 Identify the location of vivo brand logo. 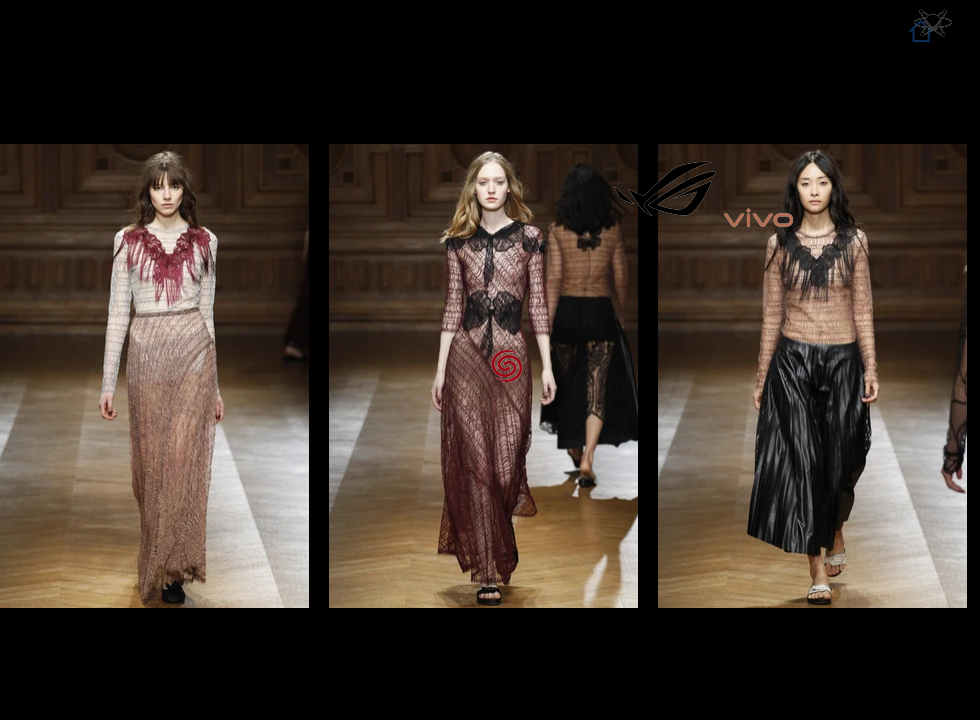
(758, 217).